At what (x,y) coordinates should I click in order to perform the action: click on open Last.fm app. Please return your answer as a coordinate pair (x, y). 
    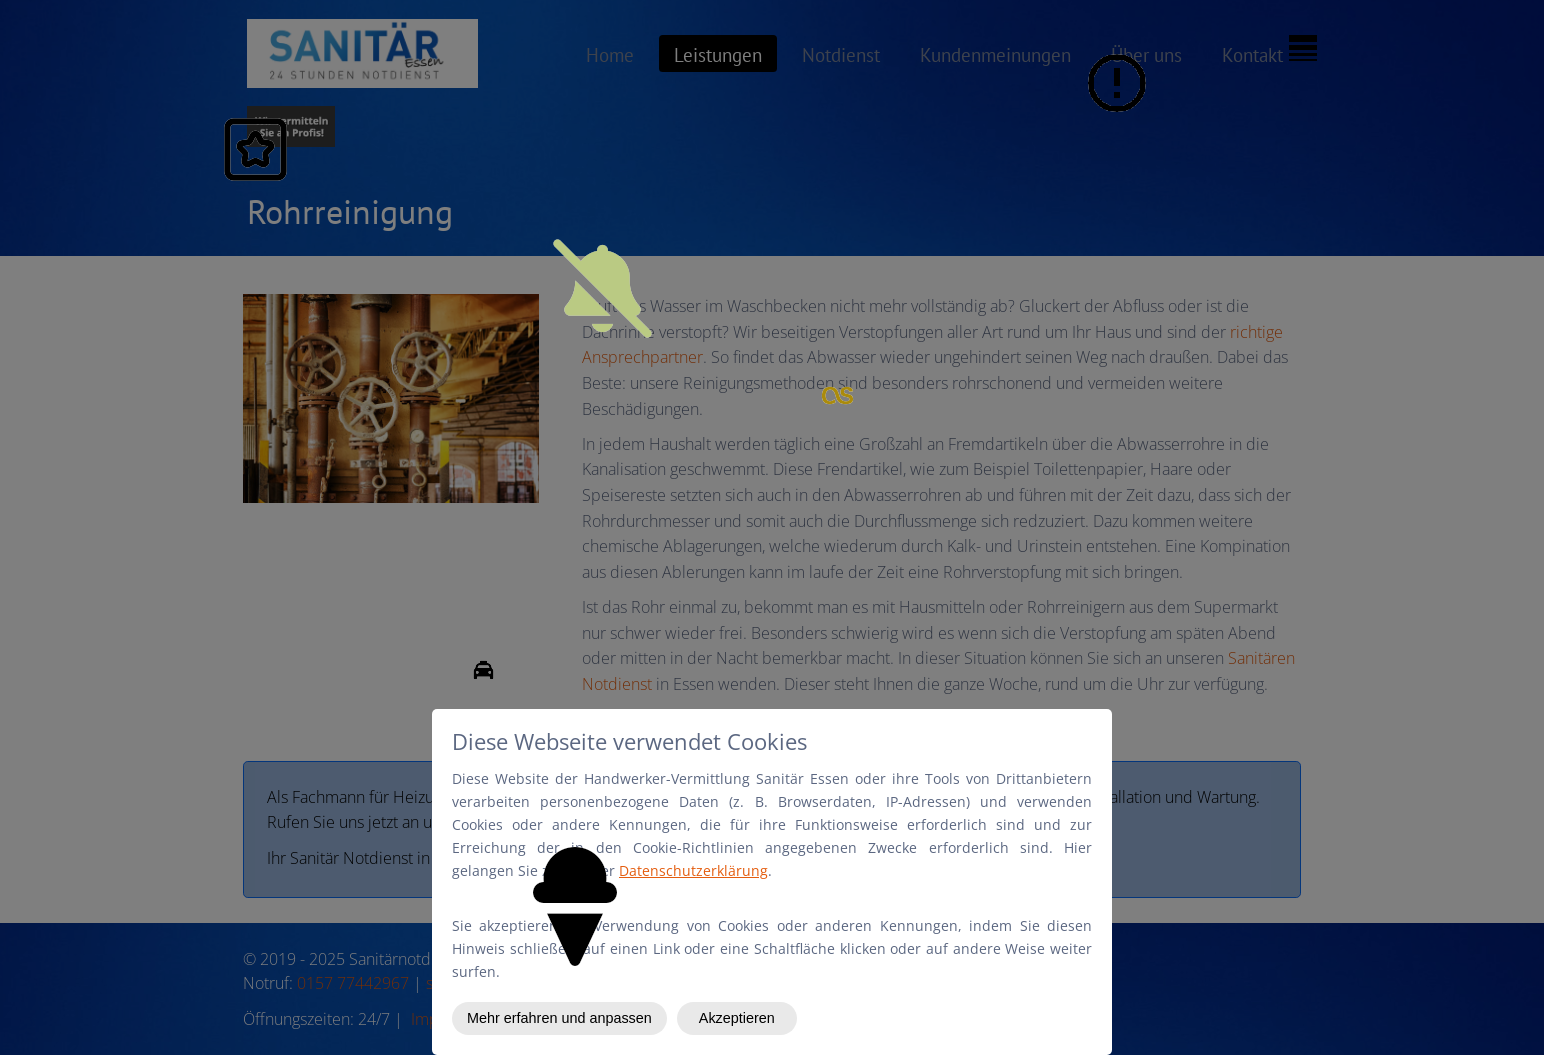
    Looking at the image, I should click on (837, 395).